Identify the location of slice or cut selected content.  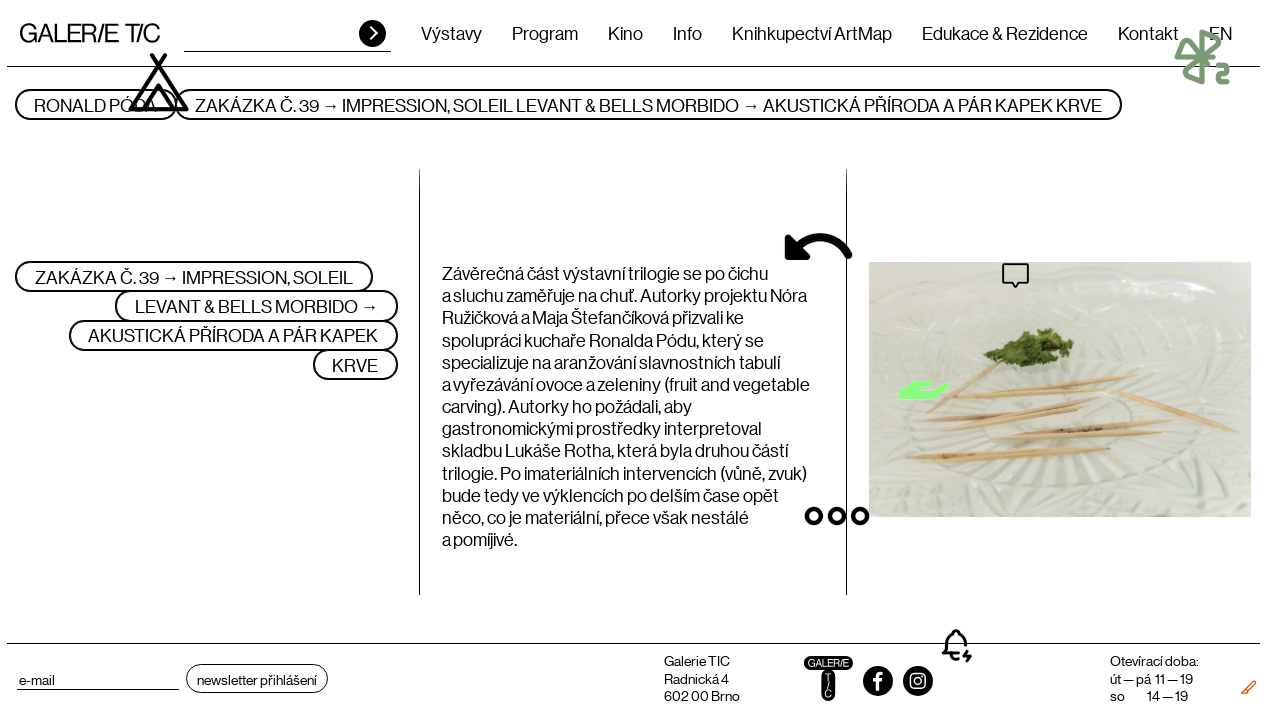
(1248, 687).